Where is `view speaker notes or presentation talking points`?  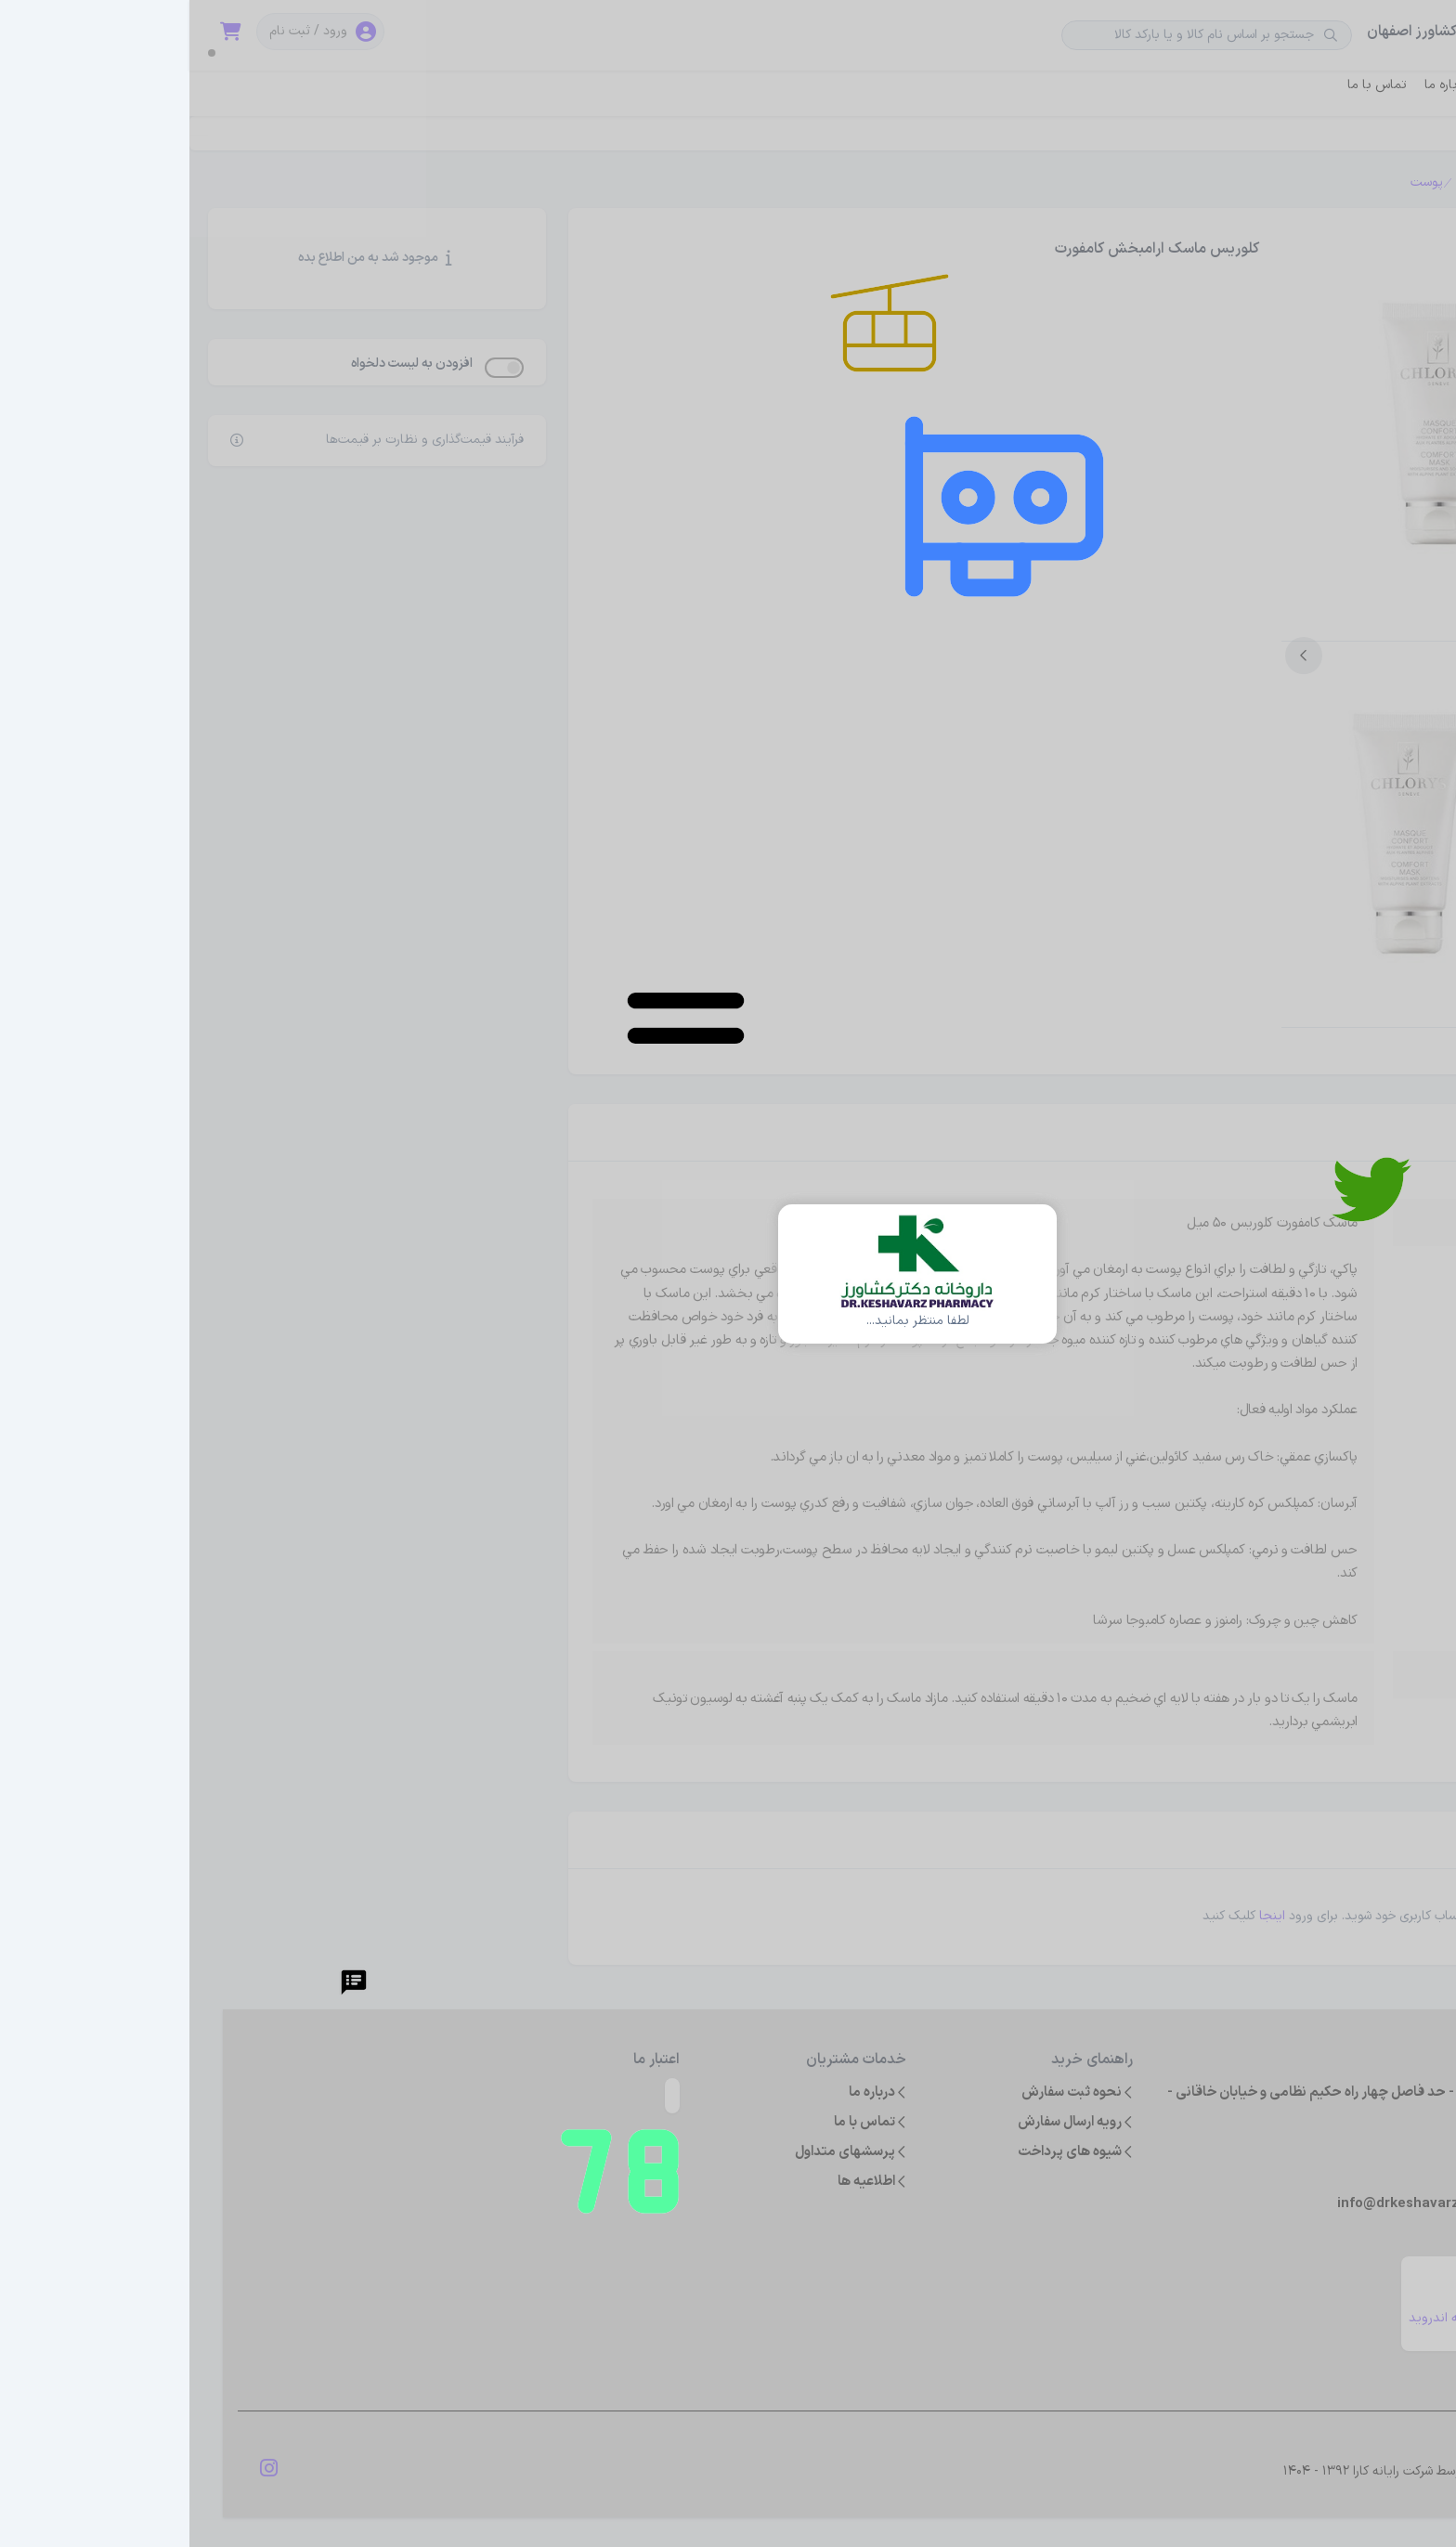 view speaker notes or presentation talking points is located at coordinates (354, 1982).